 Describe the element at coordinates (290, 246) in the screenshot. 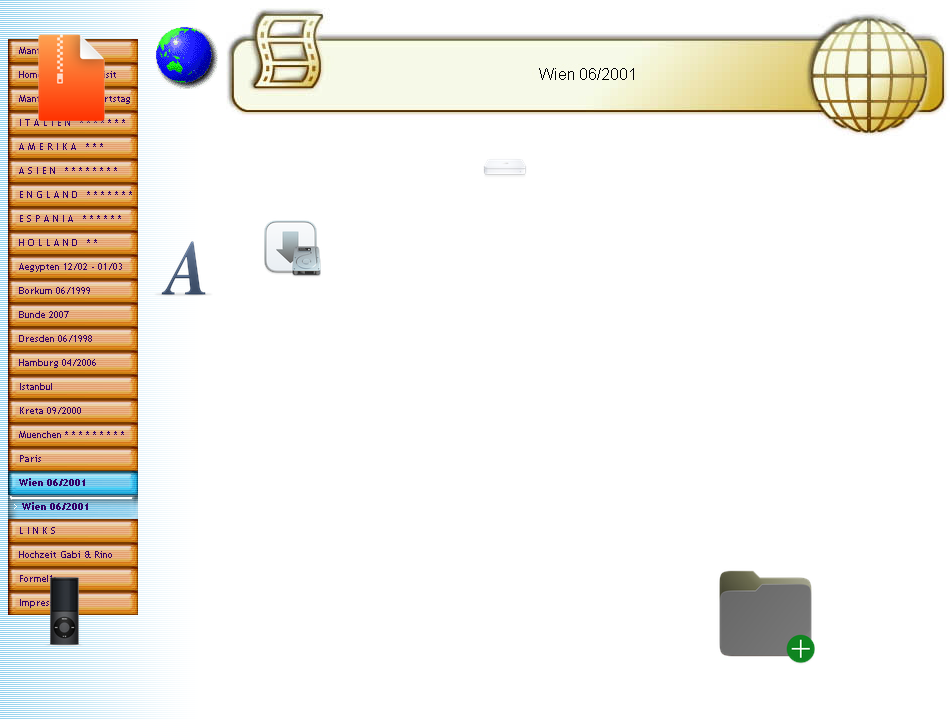

I see `install new software or applications` at that location.